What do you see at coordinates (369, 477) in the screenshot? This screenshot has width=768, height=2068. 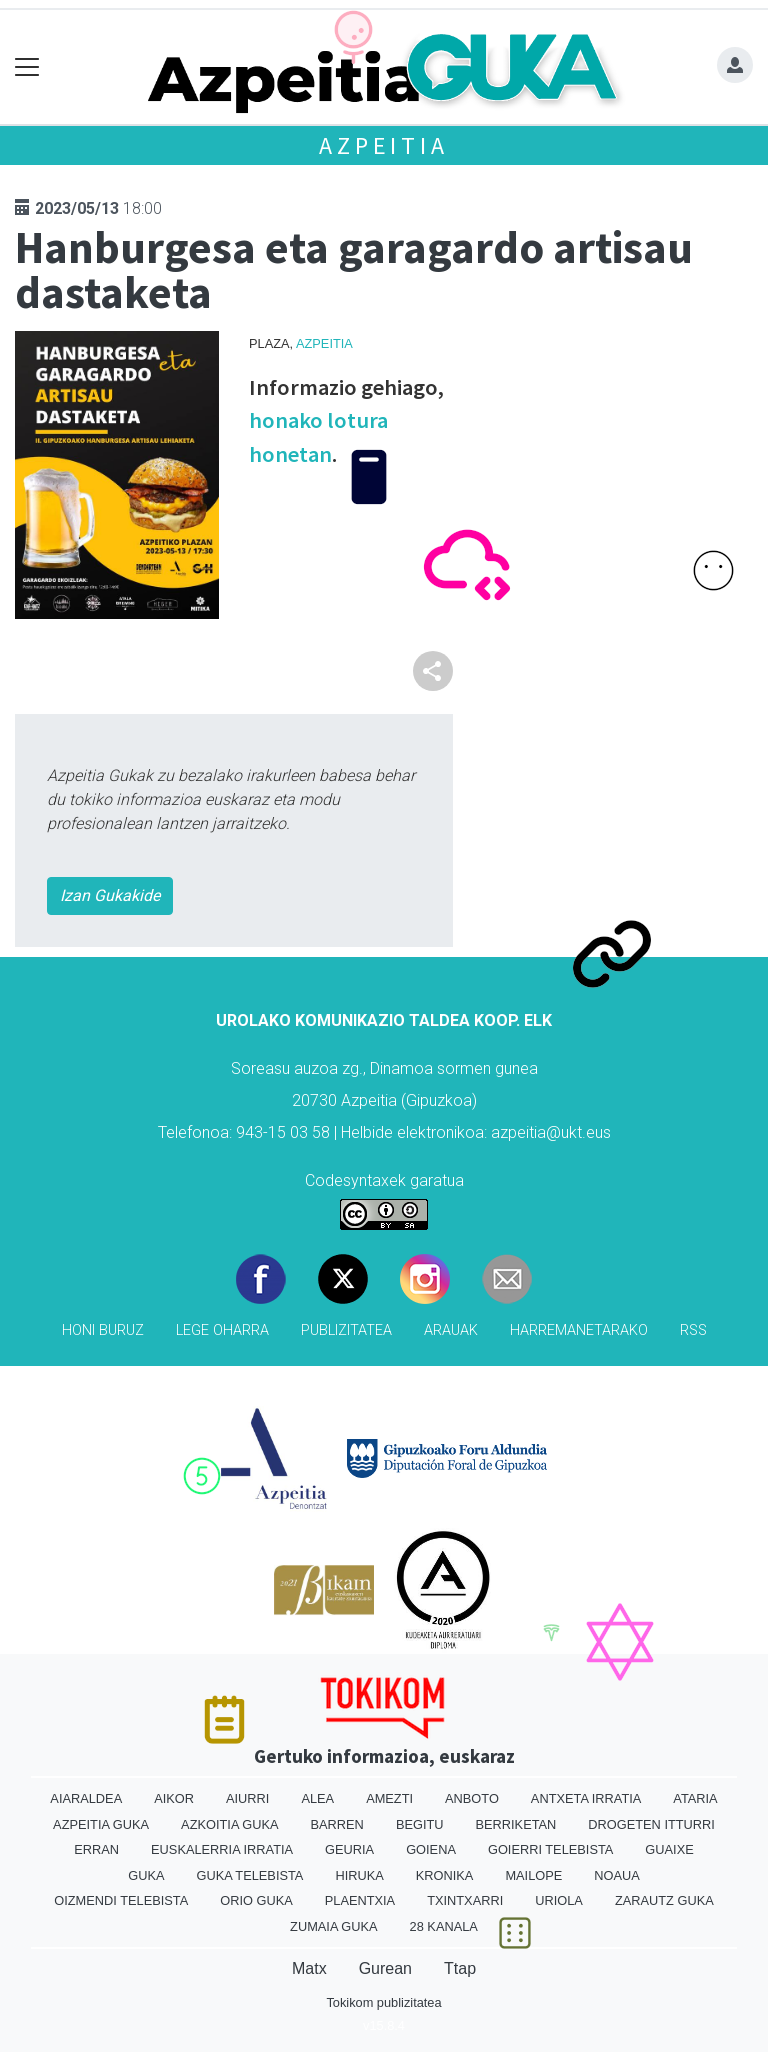 I see `mobile device with speaker enabled` at bounding box center [369, 477].